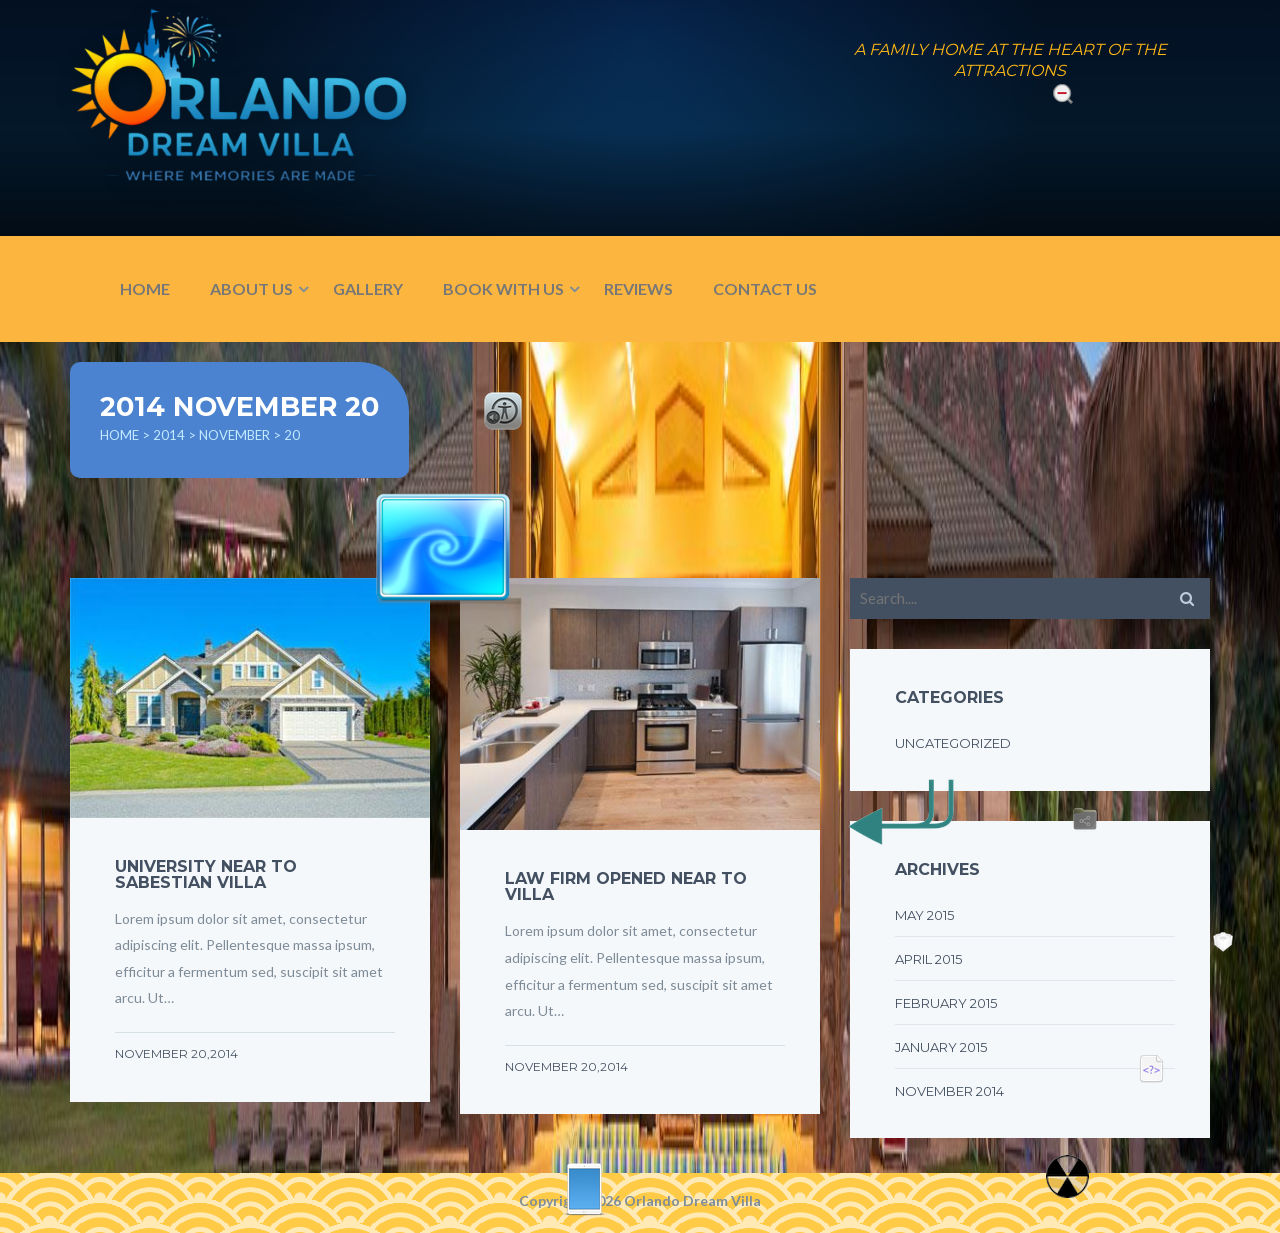 The width and height of the screenshot is (1280, 1233). Describe the element at coordinates (1063, 94) in the screenshot. I see `zoom out of document view` at that location.